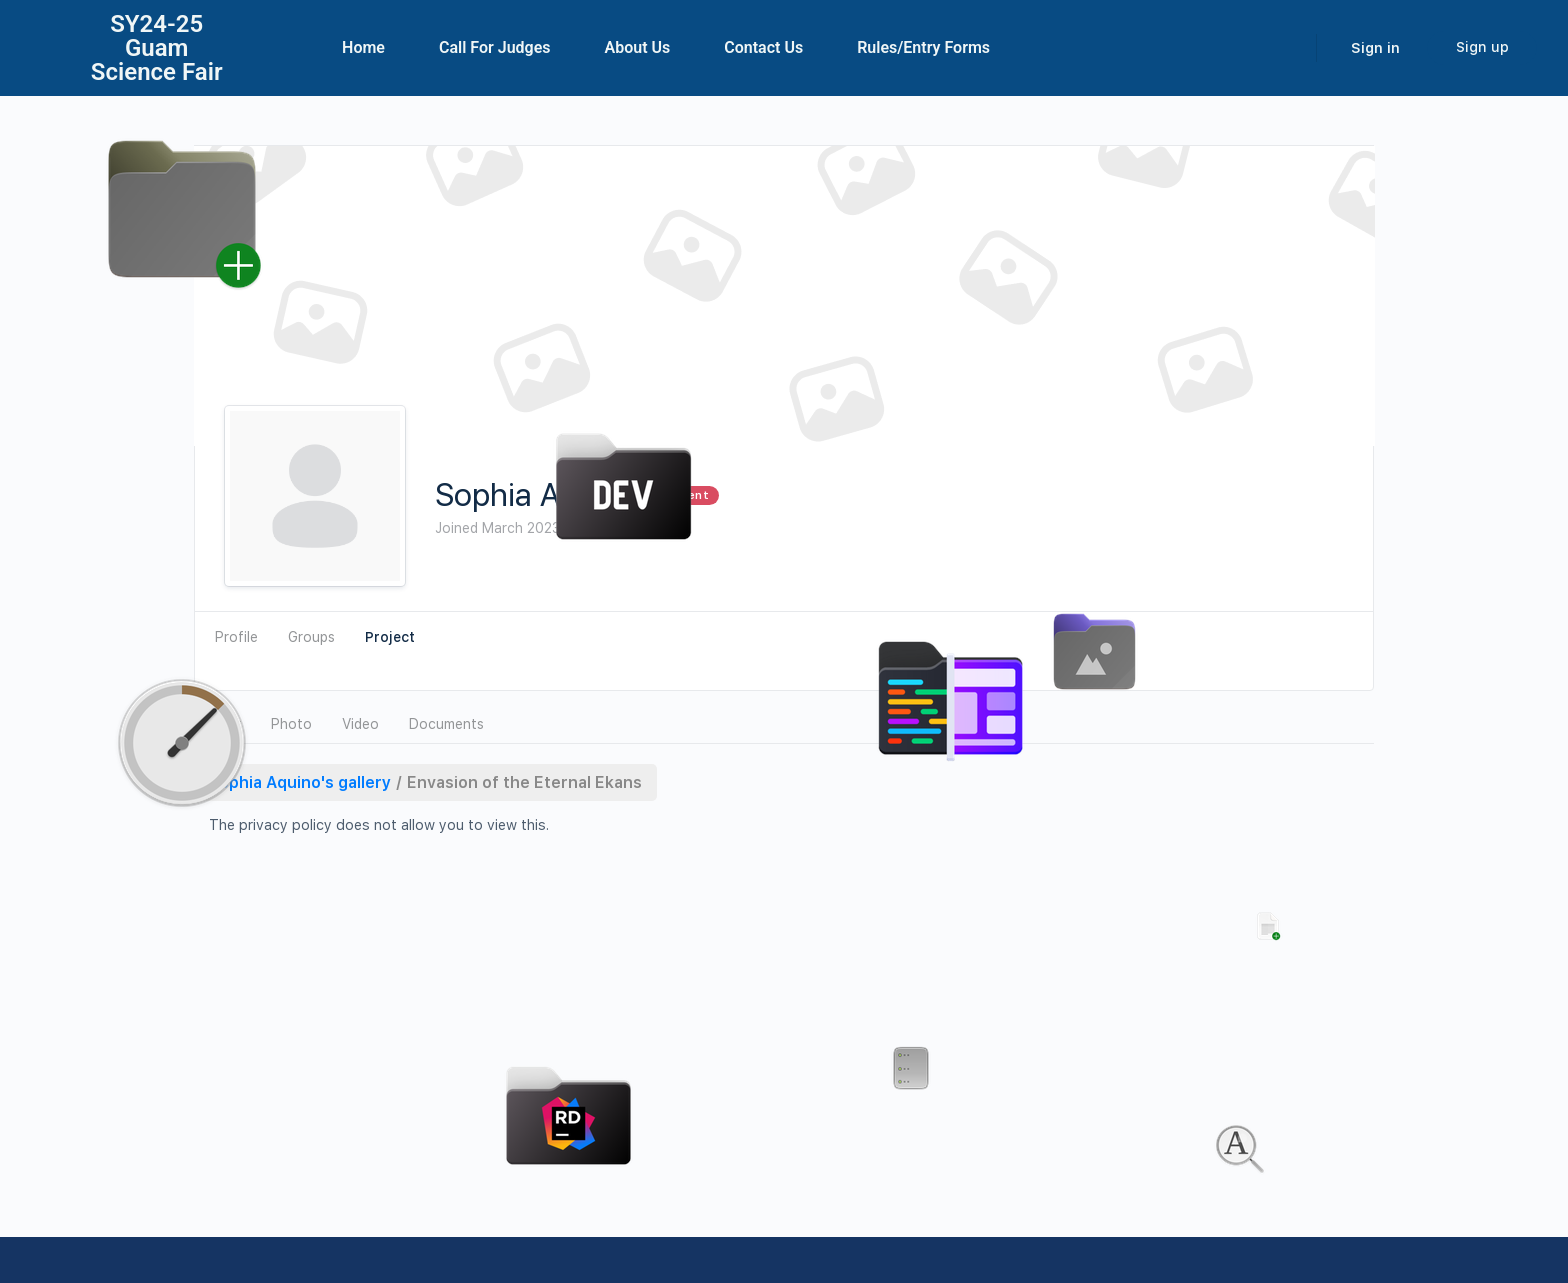 The height and width of the screenshot is (1283, 1568). Describe the element at coordinates (1239, 1148) in the screenshot. I see `search for text or content` at that location.